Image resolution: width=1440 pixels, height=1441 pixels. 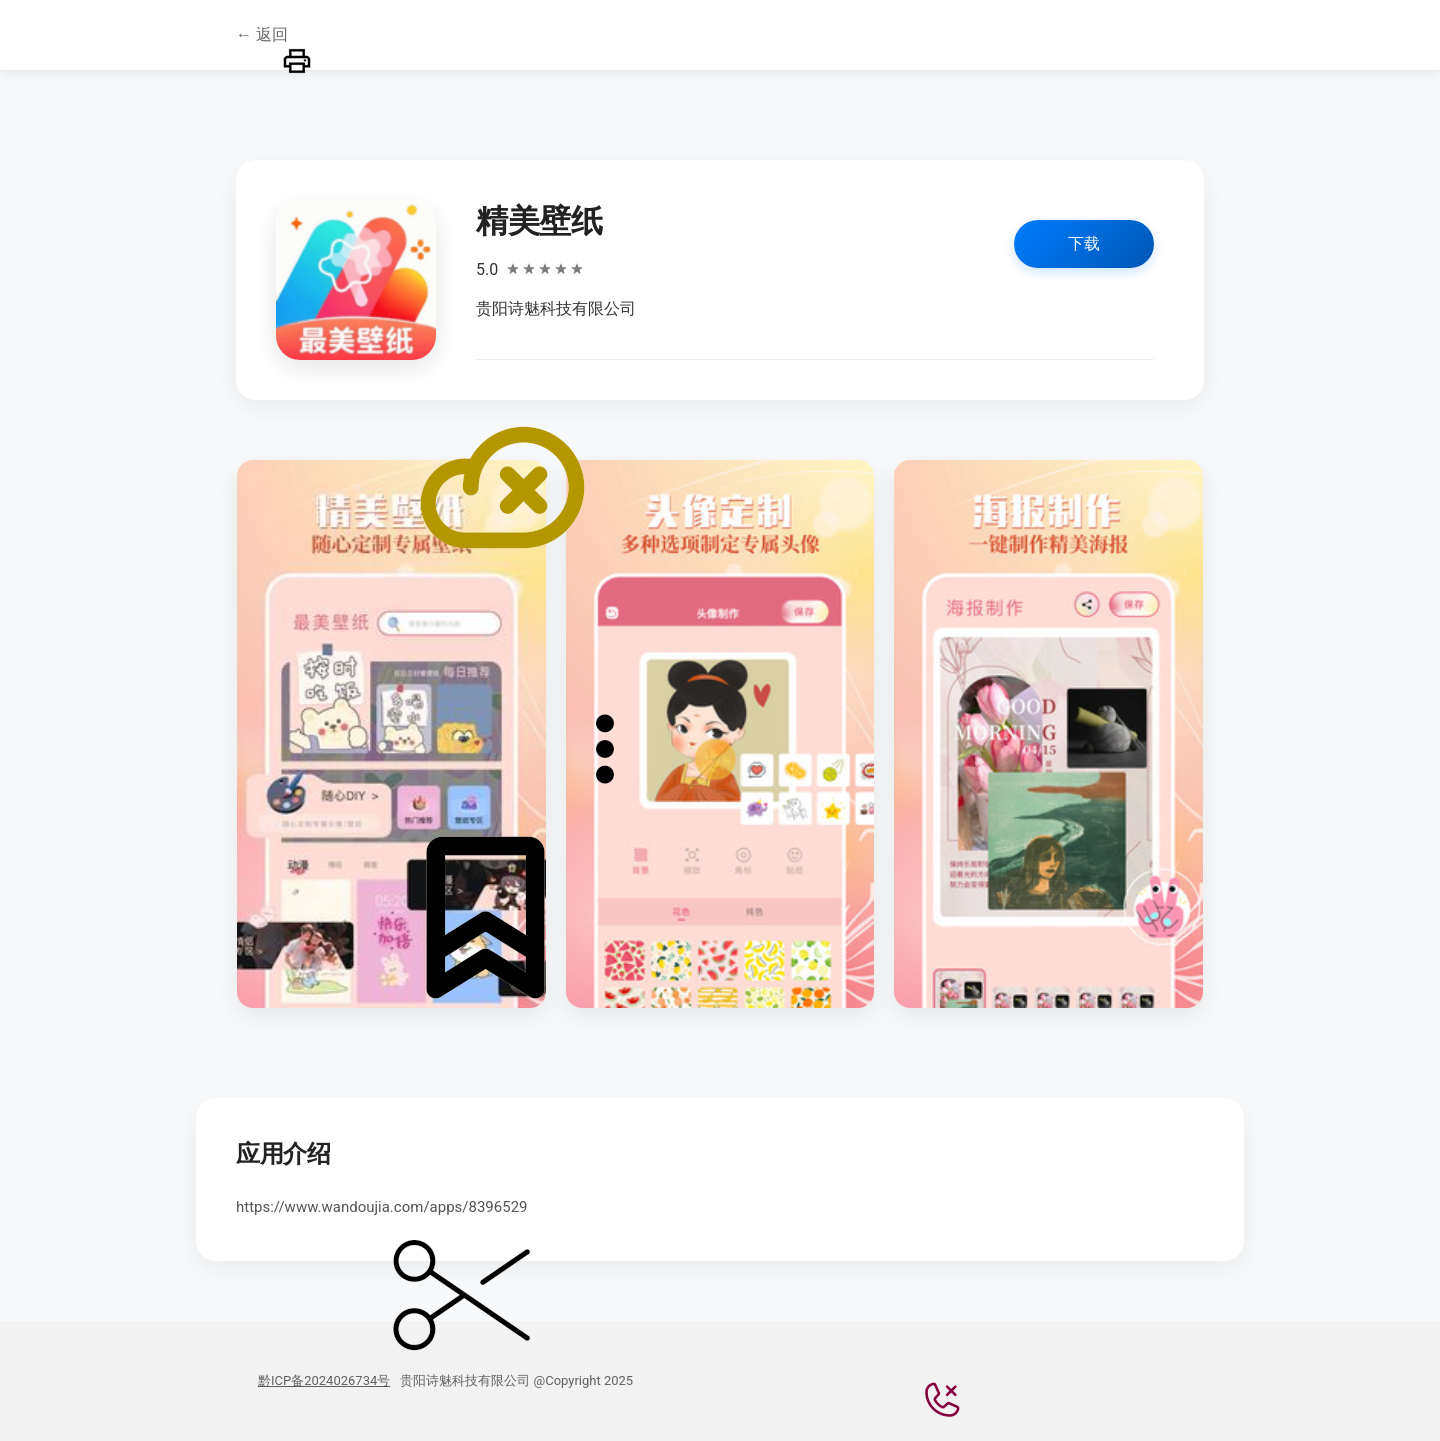 I want to click on disconnect from cloud storage, so click(x=502, y=487).